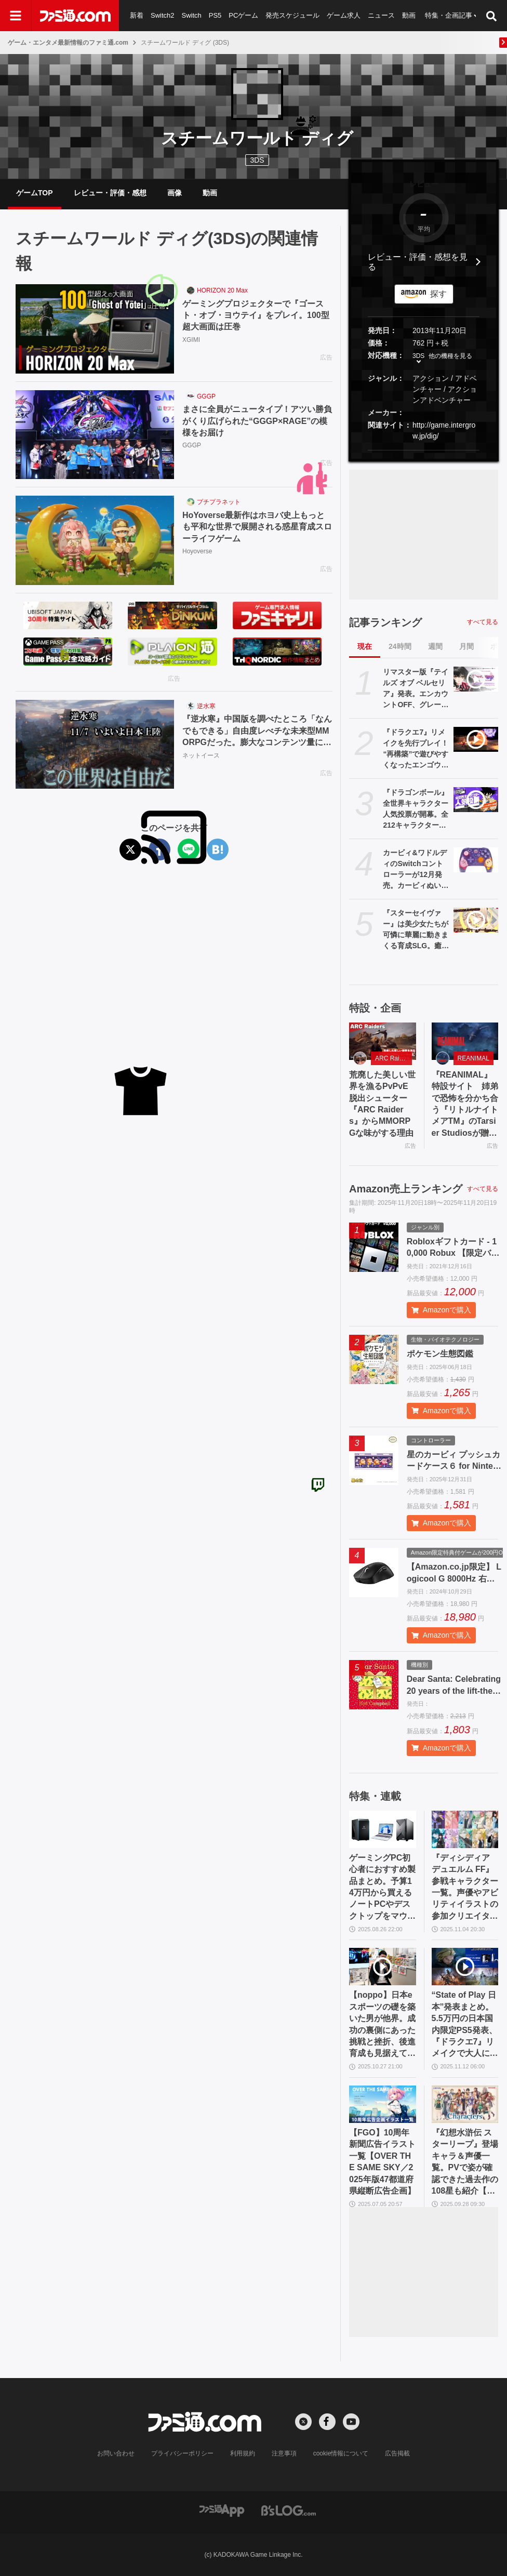 The width and height of the screenshot is (507, 2576). What do you see at coordinates (318, 1485) in the screenshot?
I see `open Twitch app` at bounding box center [318, 1485].